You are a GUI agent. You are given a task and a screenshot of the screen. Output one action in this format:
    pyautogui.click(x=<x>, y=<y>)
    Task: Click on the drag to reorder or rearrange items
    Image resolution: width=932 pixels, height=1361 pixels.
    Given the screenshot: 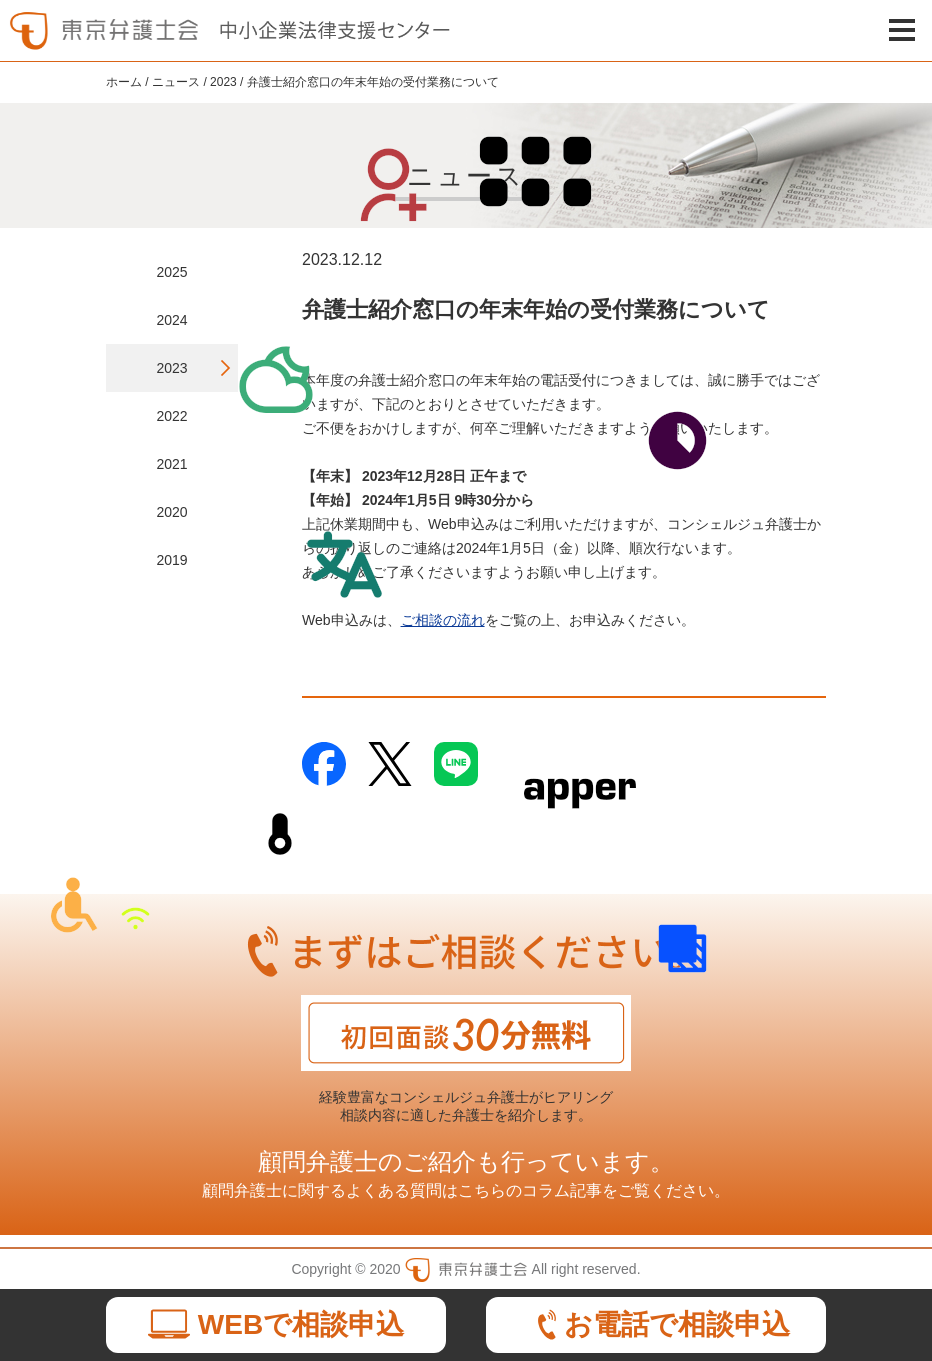 What is the action you would take?
    pyautogui.click(x=535, y=171)
    